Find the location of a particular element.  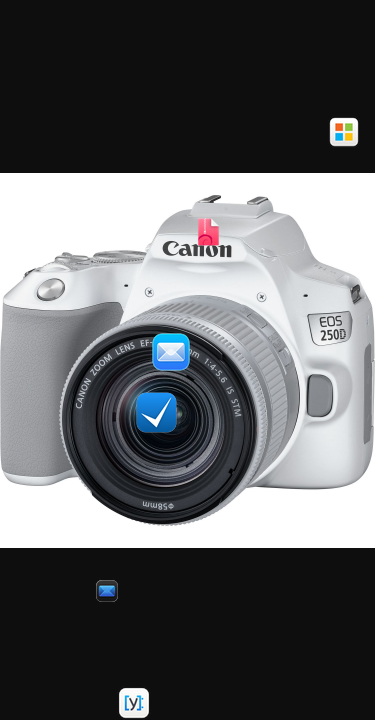

open the mail app is located at coordinates (107, 591).